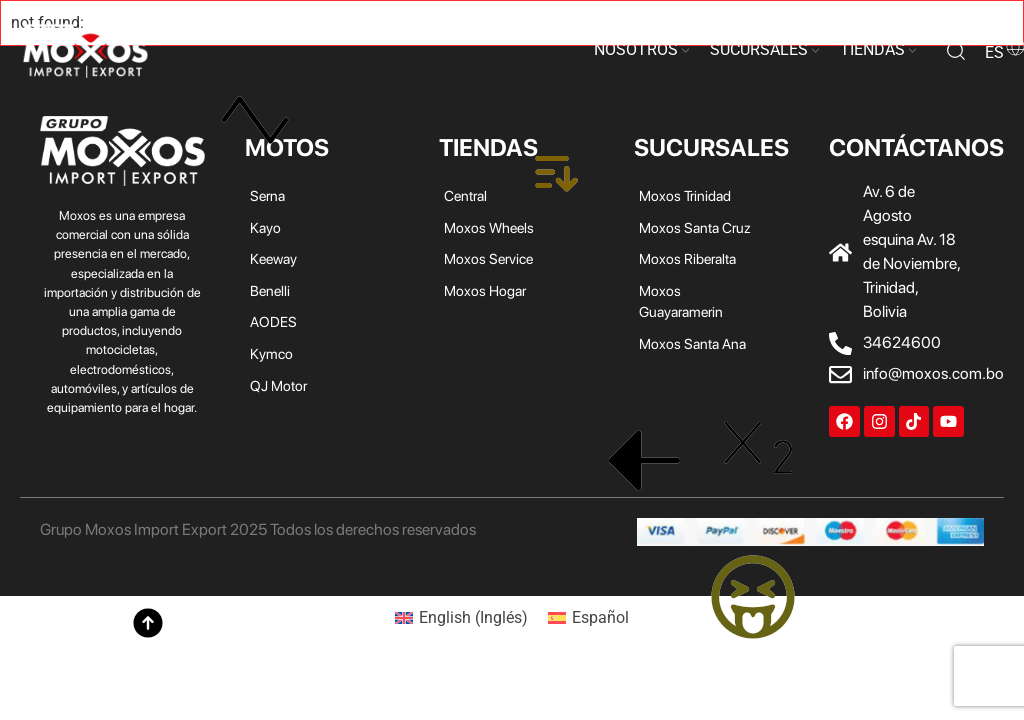 Image resolution: width=1024 pixels, height=720 pixels. What do you see at coordinates (644, 460) in the screenshot?
I see `go back to the previous screen` at bounding box center [644, 460].